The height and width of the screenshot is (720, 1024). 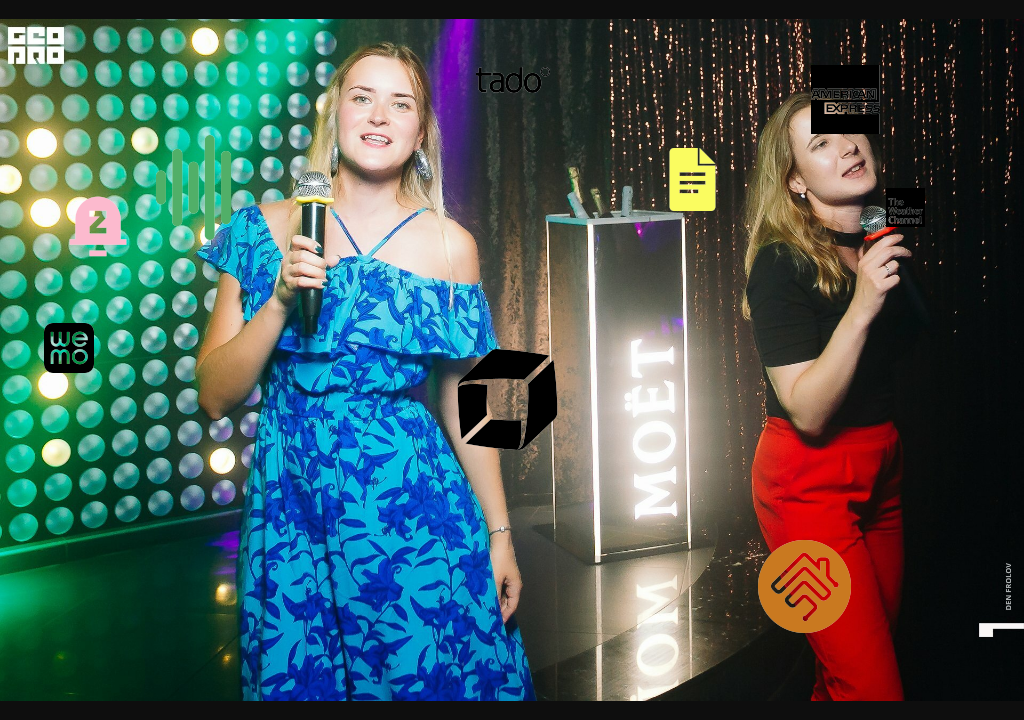 What do you see at coordinates (905, 207) in the screenshot?
I see `open the weather channel app` at bounding box center [905, 207].